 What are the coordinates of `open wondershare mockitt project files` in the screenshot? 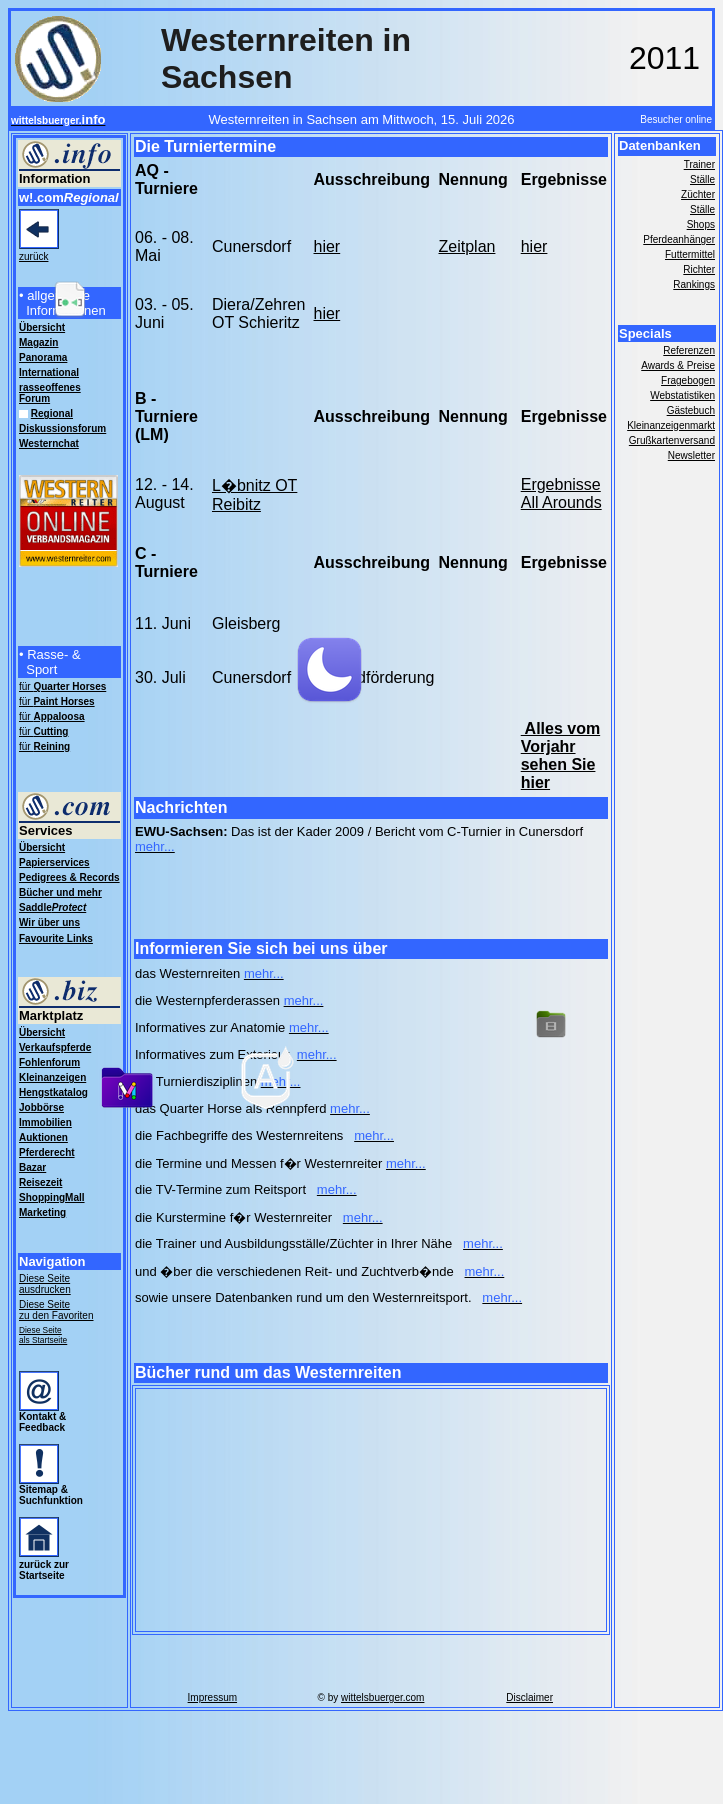 It's located at (127, 1089).